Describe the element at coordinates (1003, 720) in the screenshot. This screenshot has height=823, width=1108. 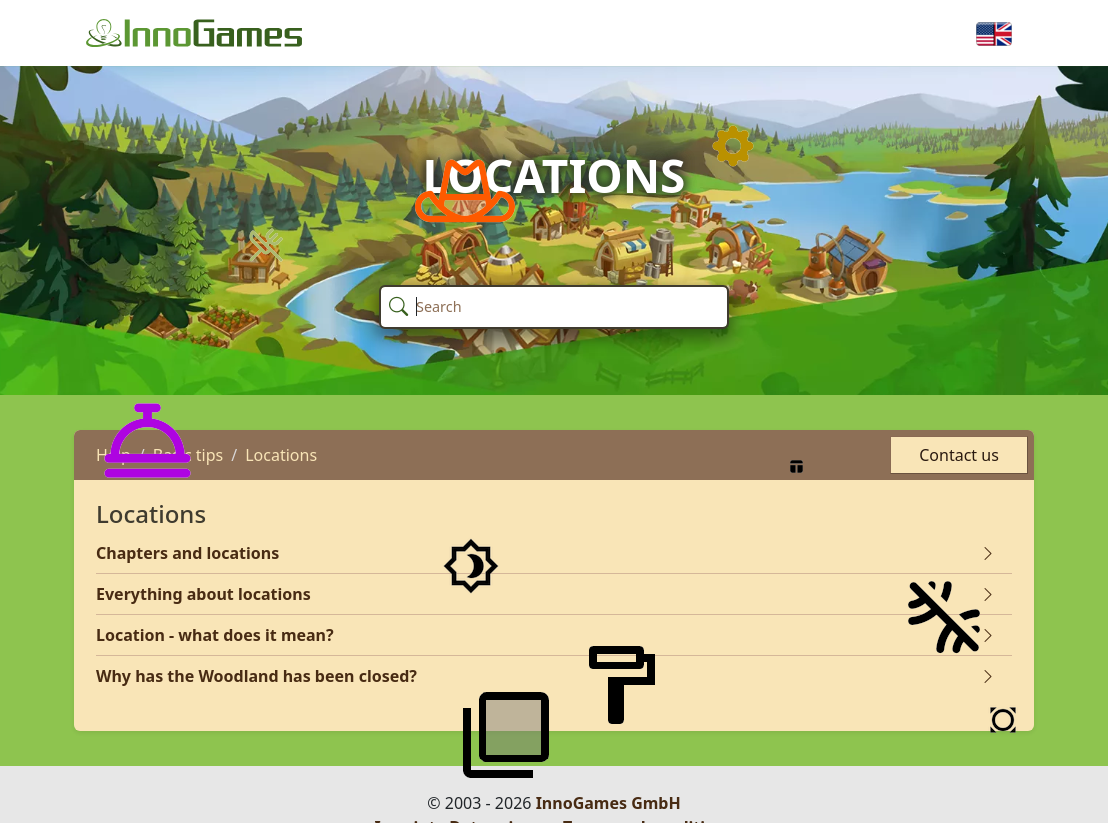
I see `expand content to fill available space` at that location.